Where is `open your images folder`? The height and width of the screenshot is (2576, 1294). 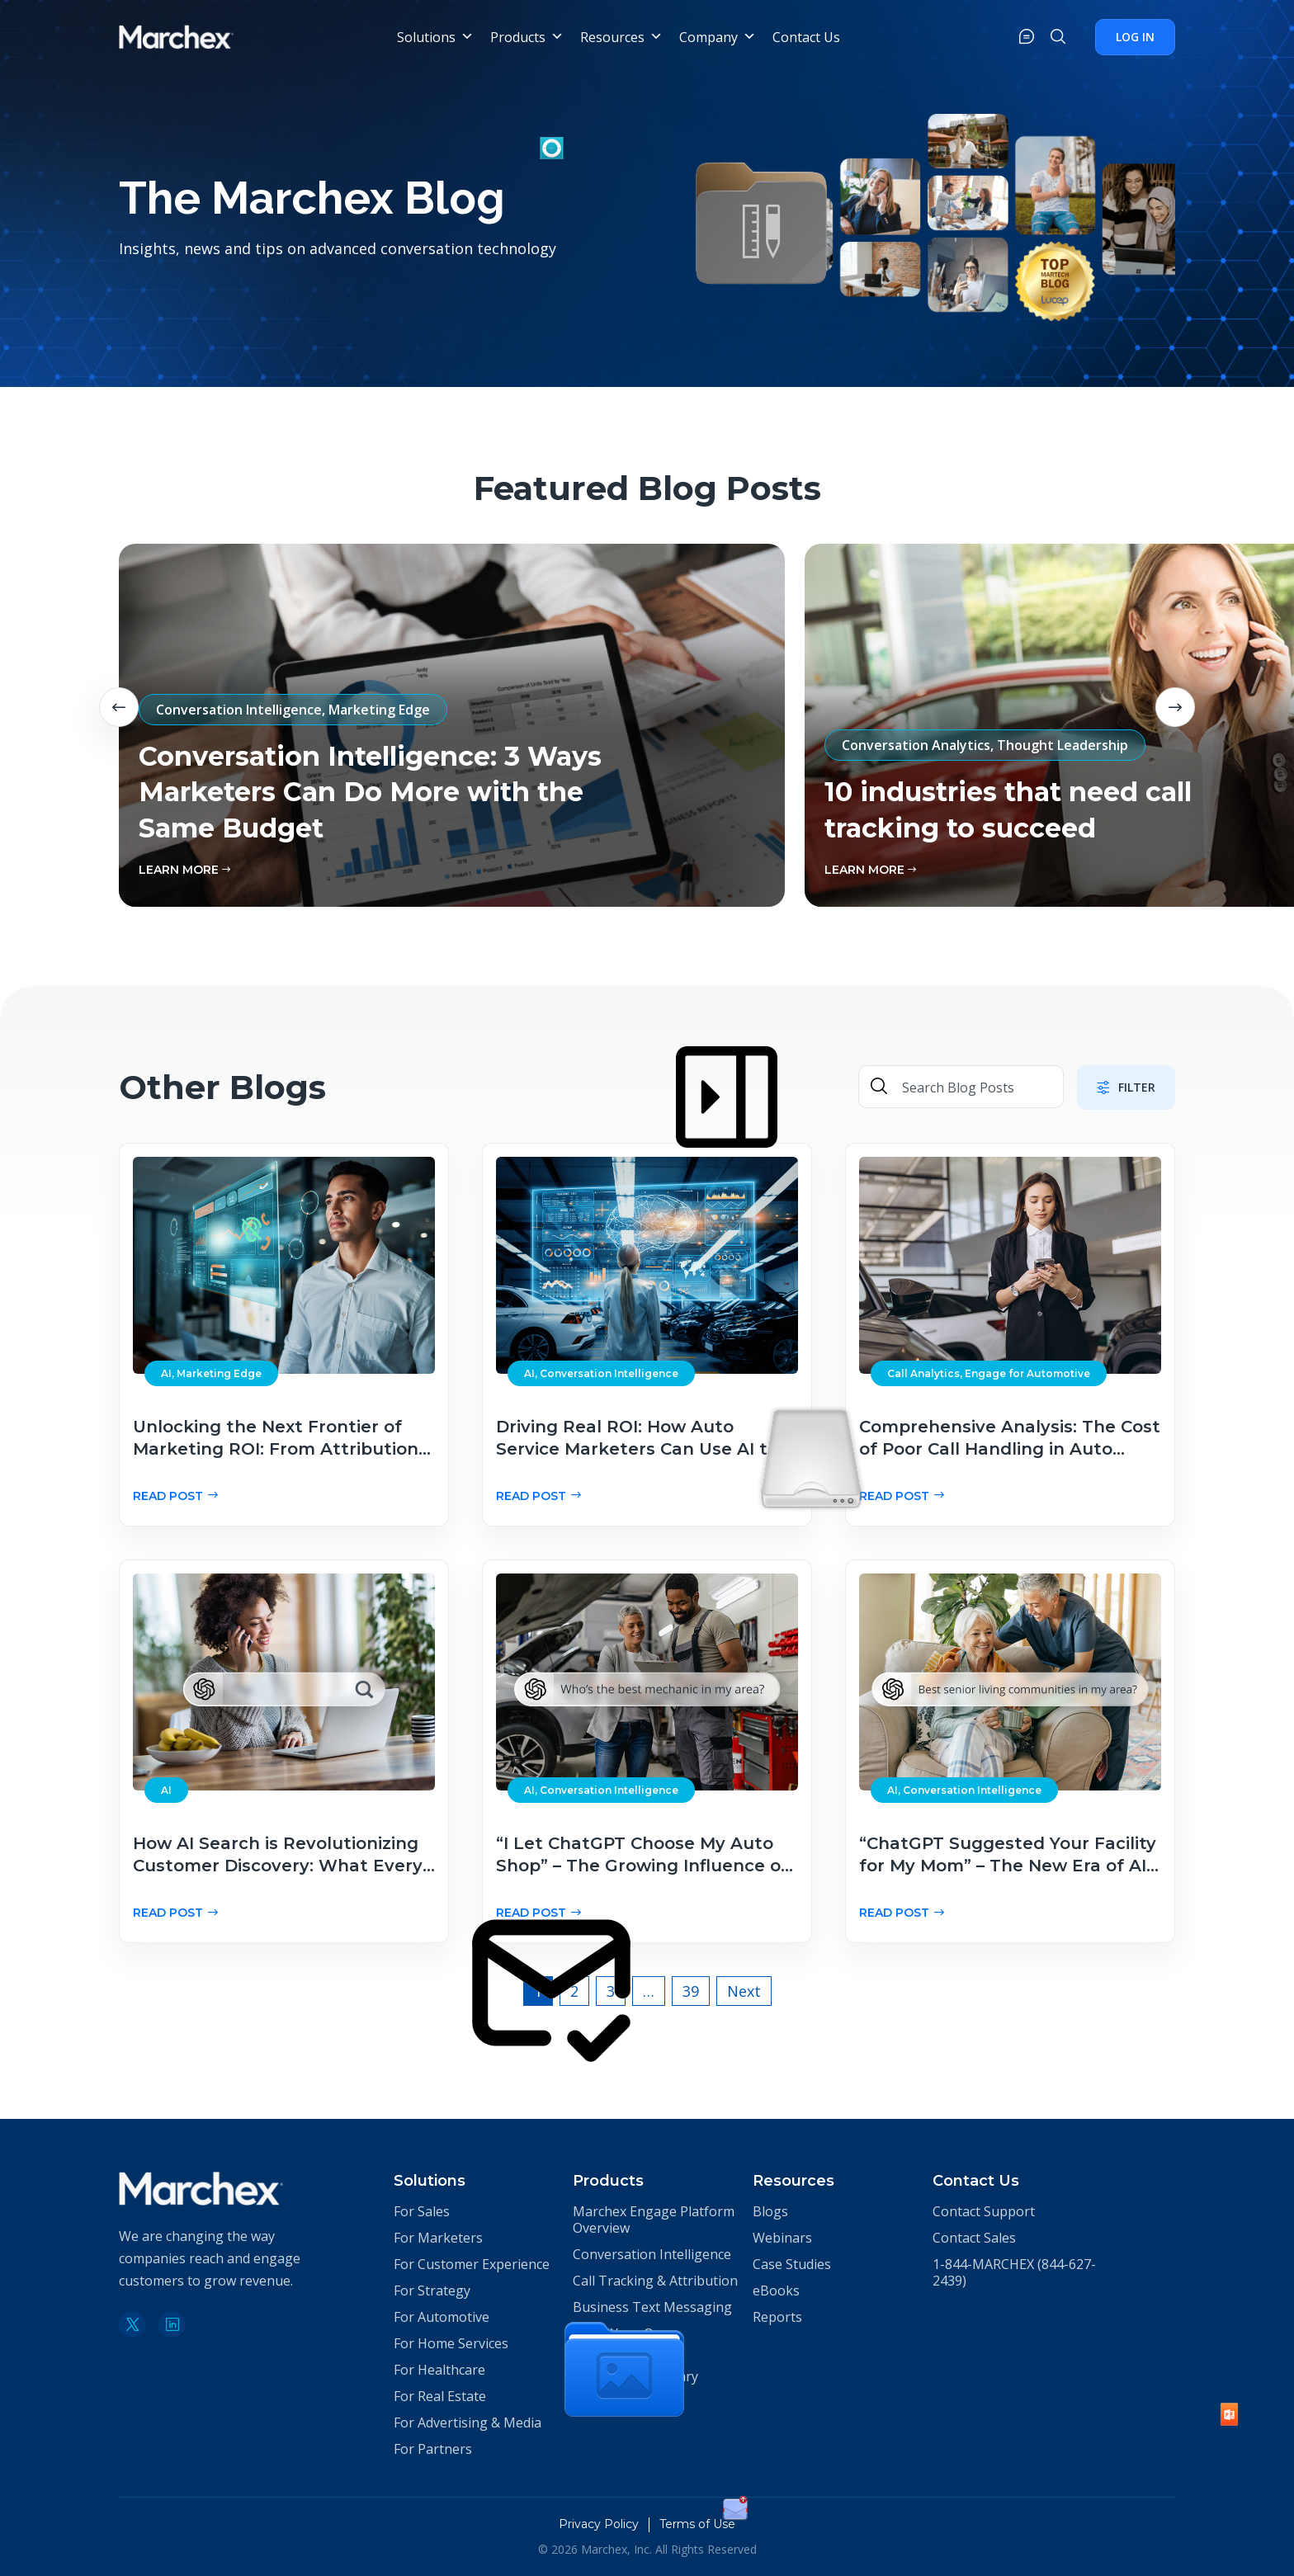 open your images folder is located at coordinates (624, 2369).